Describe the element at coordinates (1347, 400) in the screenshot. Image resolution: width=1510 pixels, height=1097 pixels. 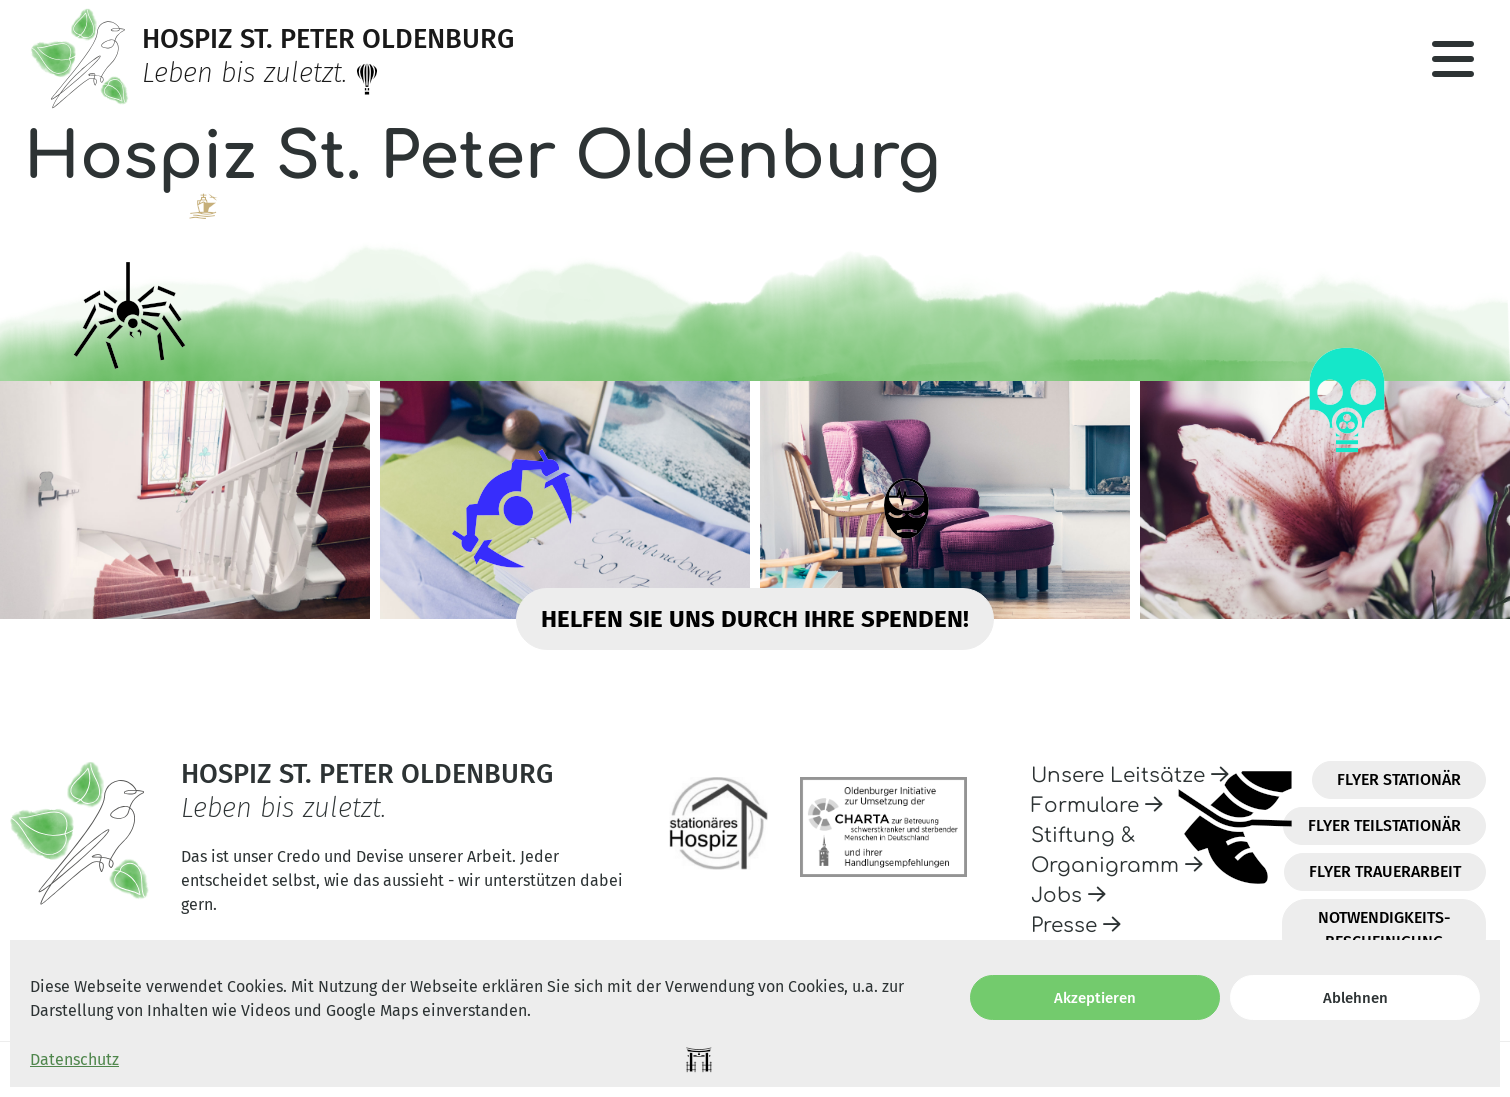
I see `indicates hazardous environment or toxic area in game` at that location.